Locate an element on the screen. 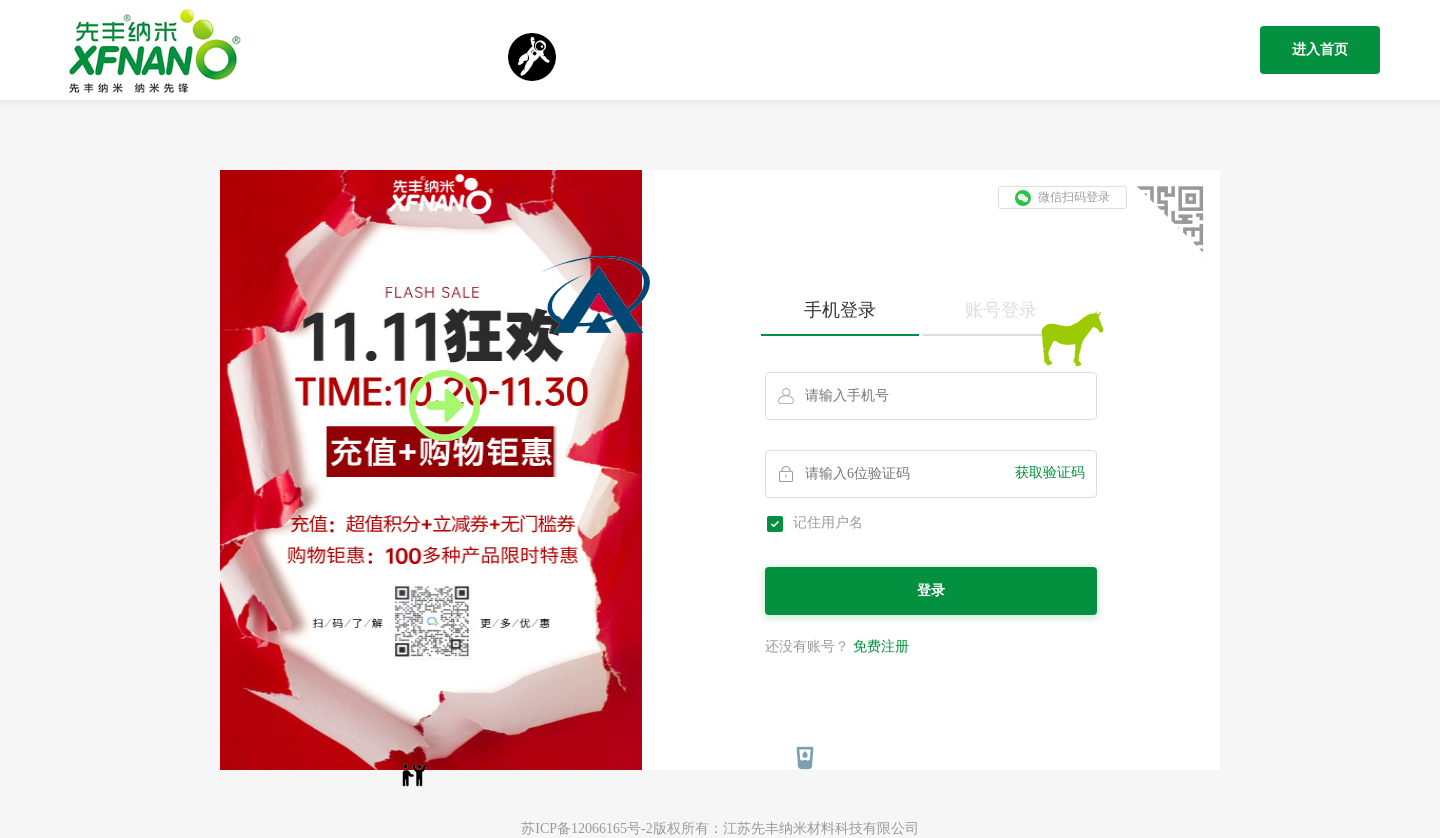  report a robbery or theft incident is located at coordinates (414, 775).